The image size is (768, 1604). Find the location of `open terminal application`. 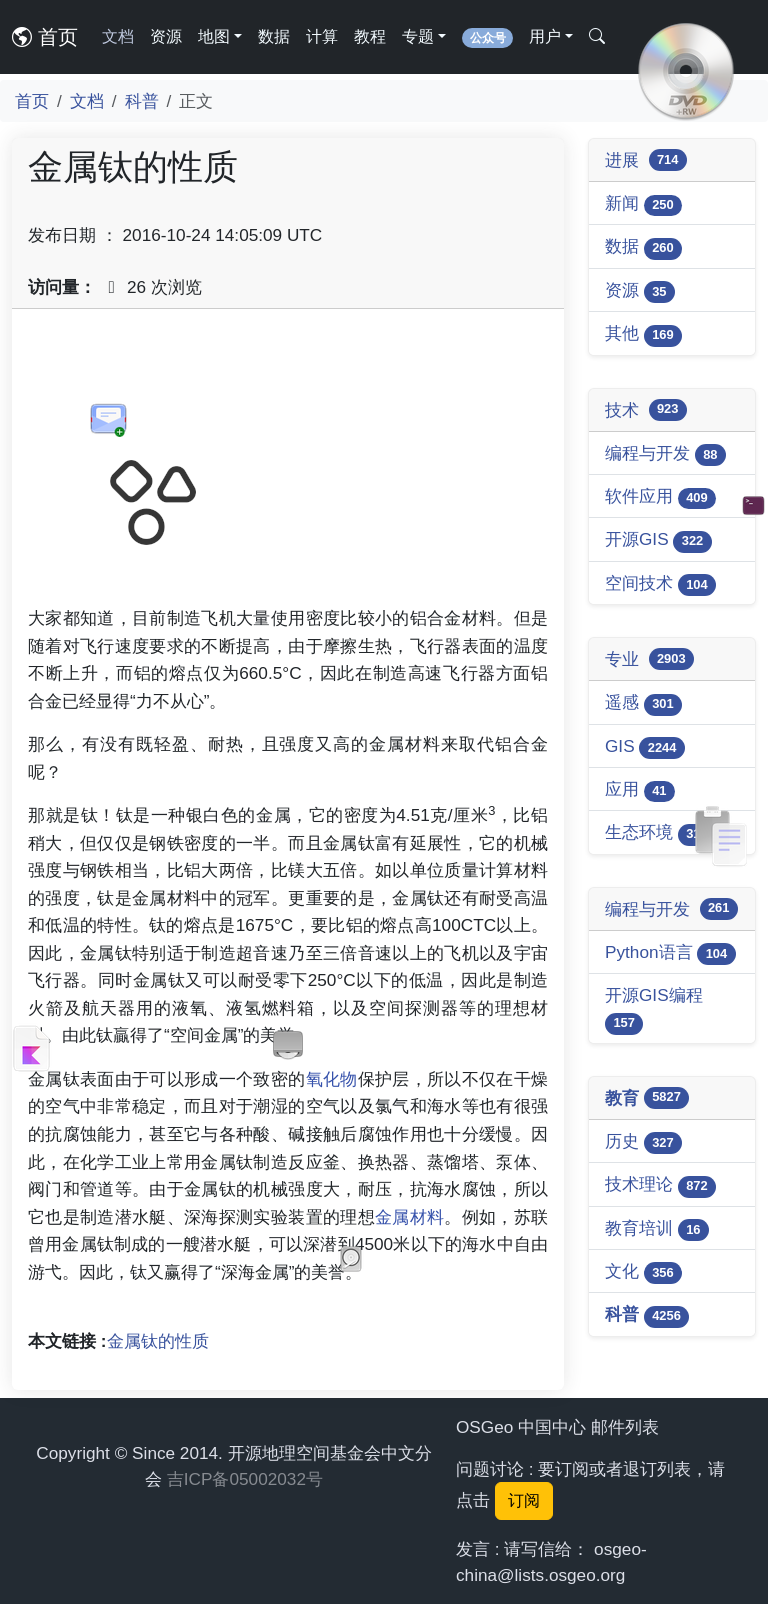

open terminal application is located at coordinates (753, 505).